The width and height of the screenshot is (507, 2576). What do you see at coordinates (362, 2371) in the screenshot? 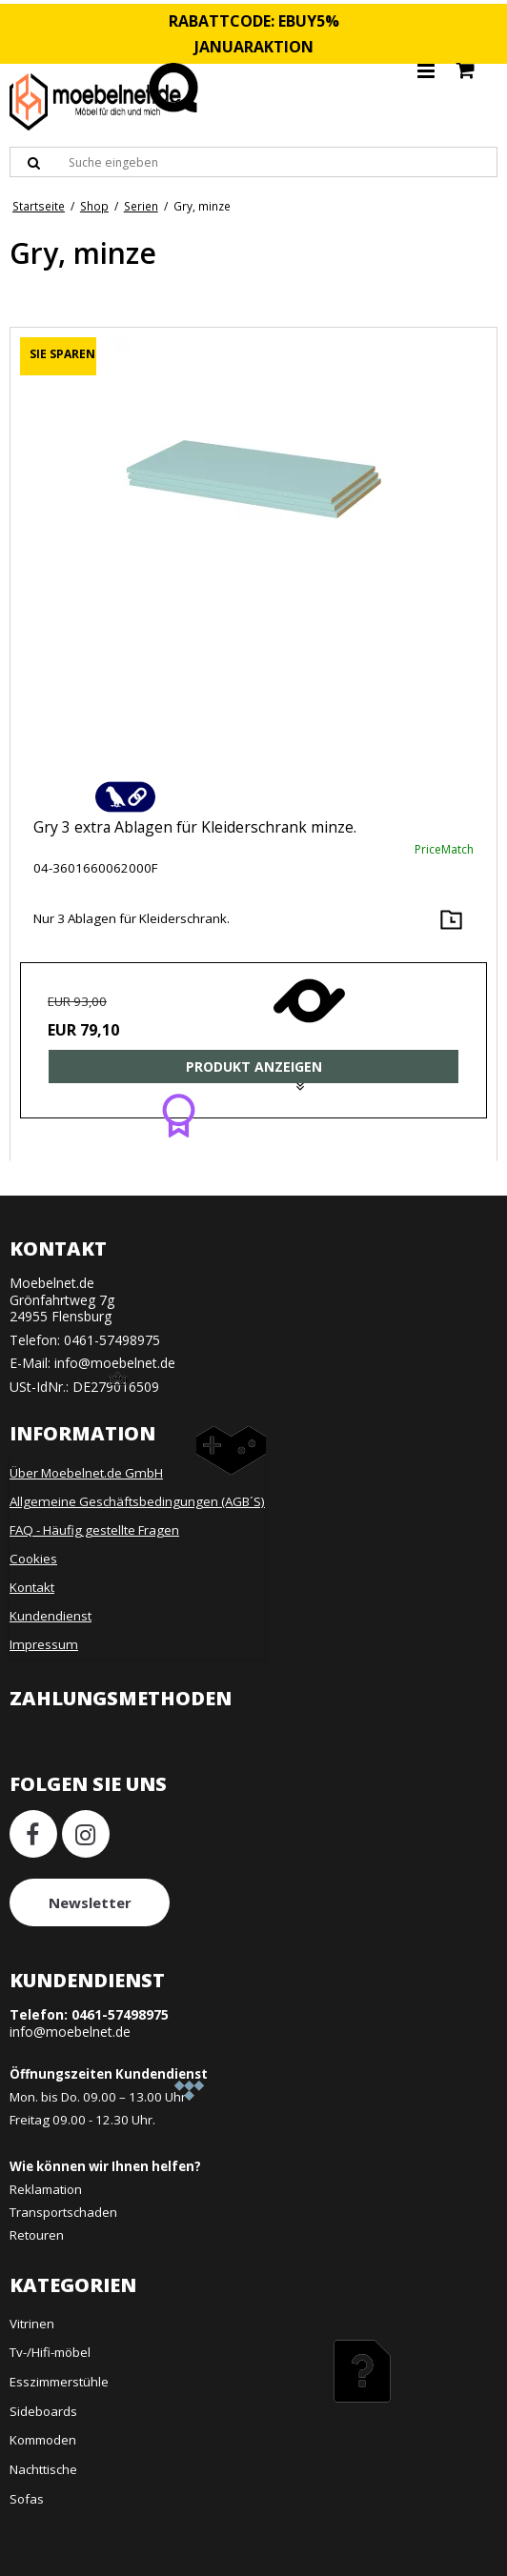
I see `unknown or unrecognized file type` at bounding box center [362, 2371].